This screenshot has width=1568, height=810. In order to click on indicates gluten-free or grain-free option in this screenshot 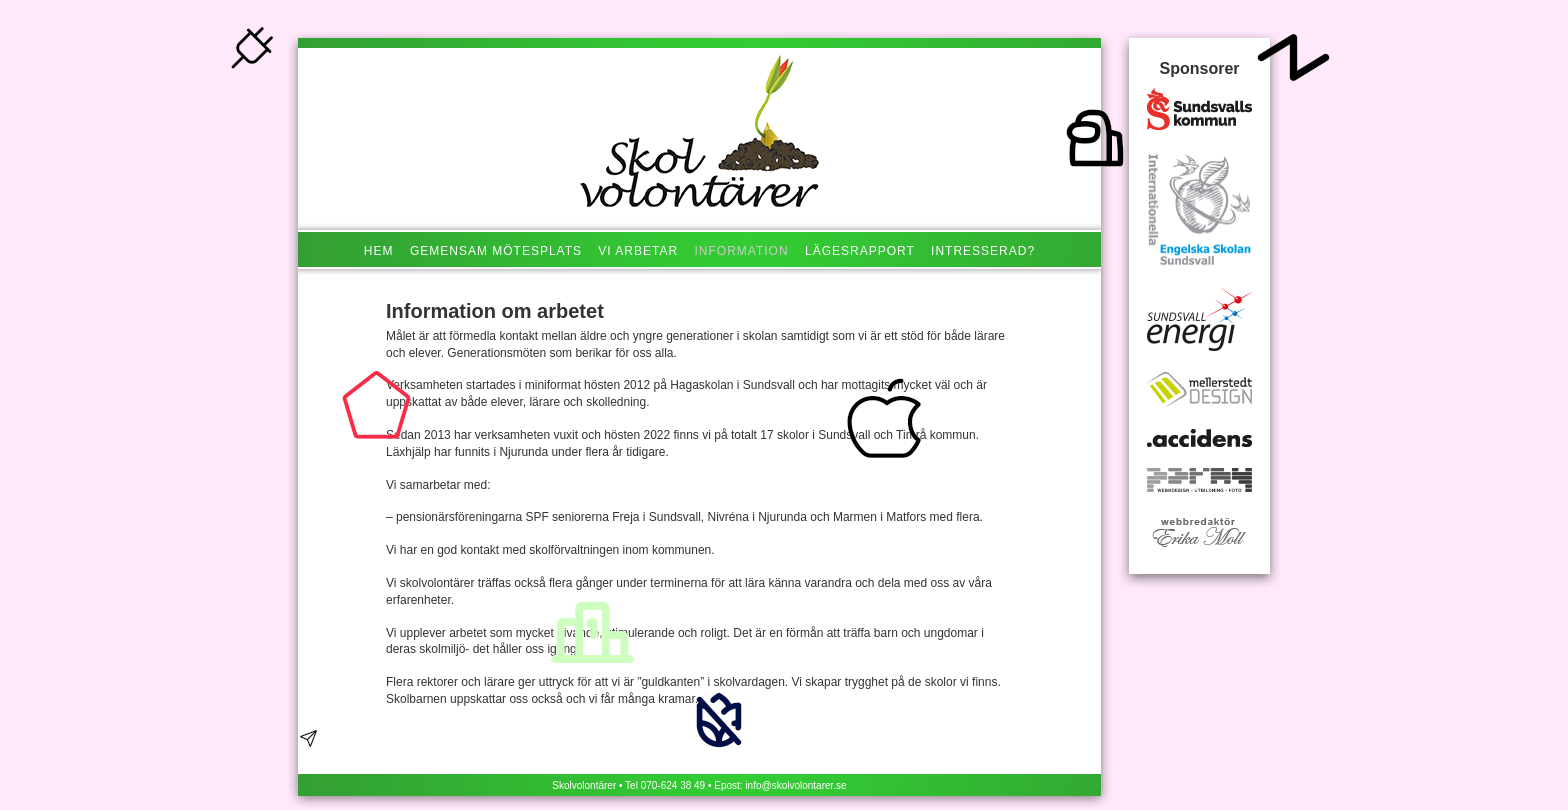, I will do `click(719, 721)`.